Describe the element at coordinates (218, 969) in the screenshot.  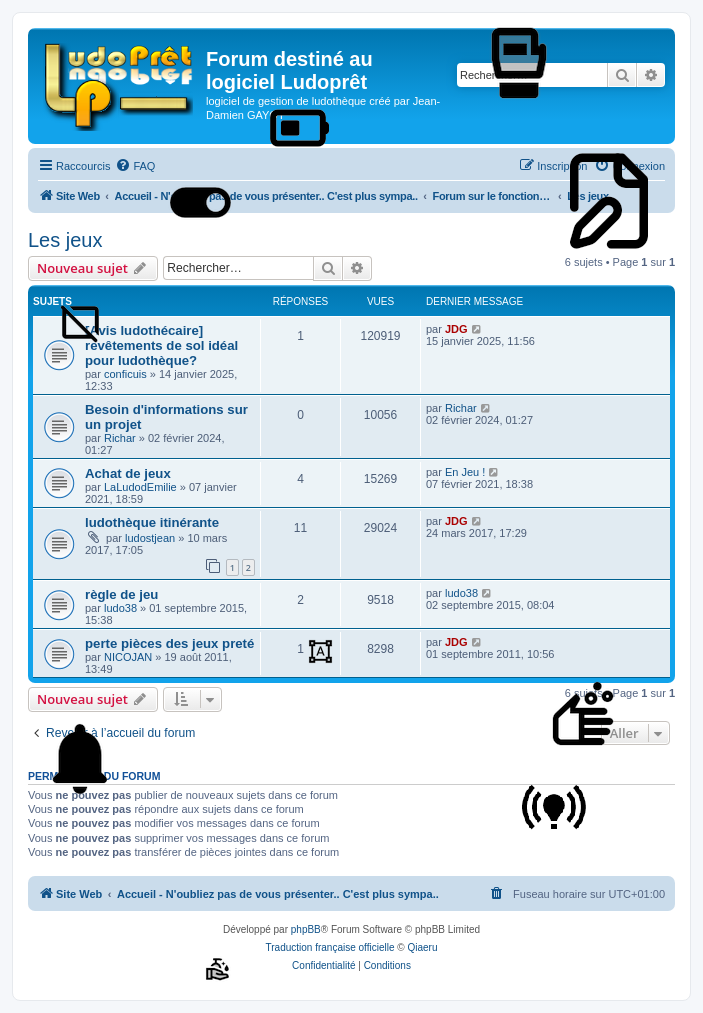
I see `hand washing or hygiene reminder` at that location.